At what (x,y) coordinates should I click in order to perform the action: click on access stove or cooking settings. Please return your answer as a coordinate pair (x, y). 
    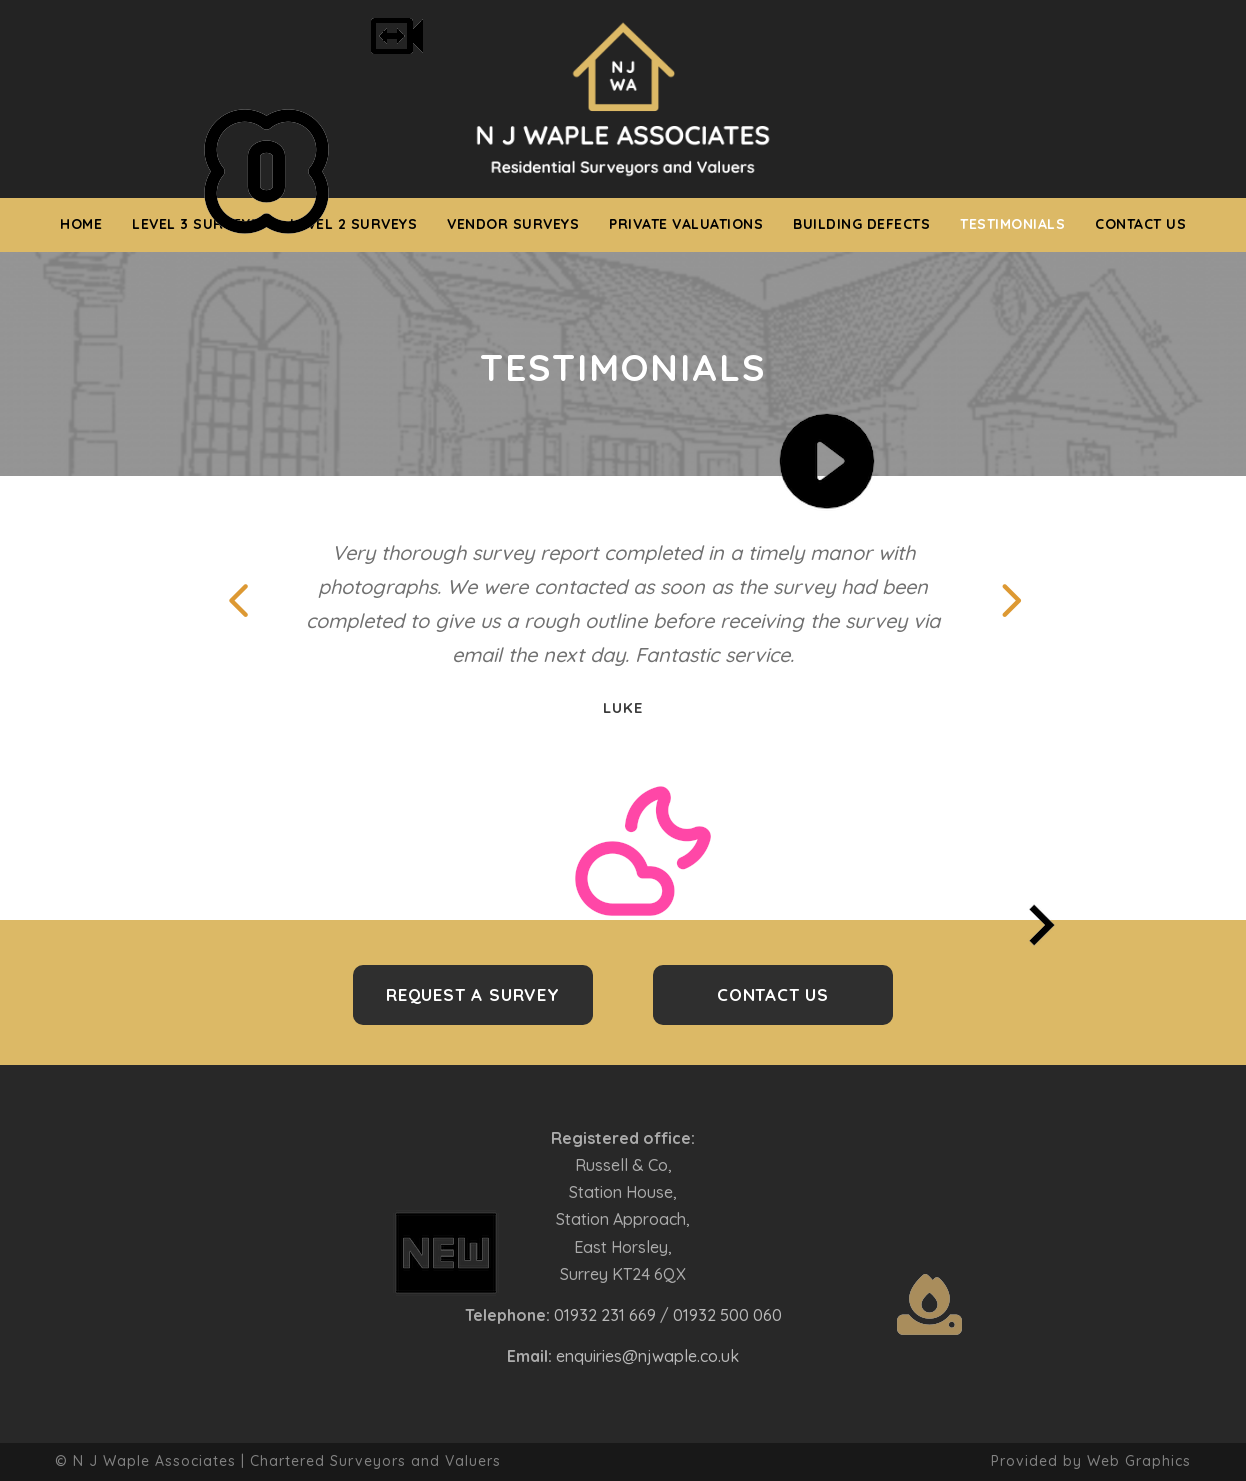
    Looking at the image, I should click on (929, 1306).